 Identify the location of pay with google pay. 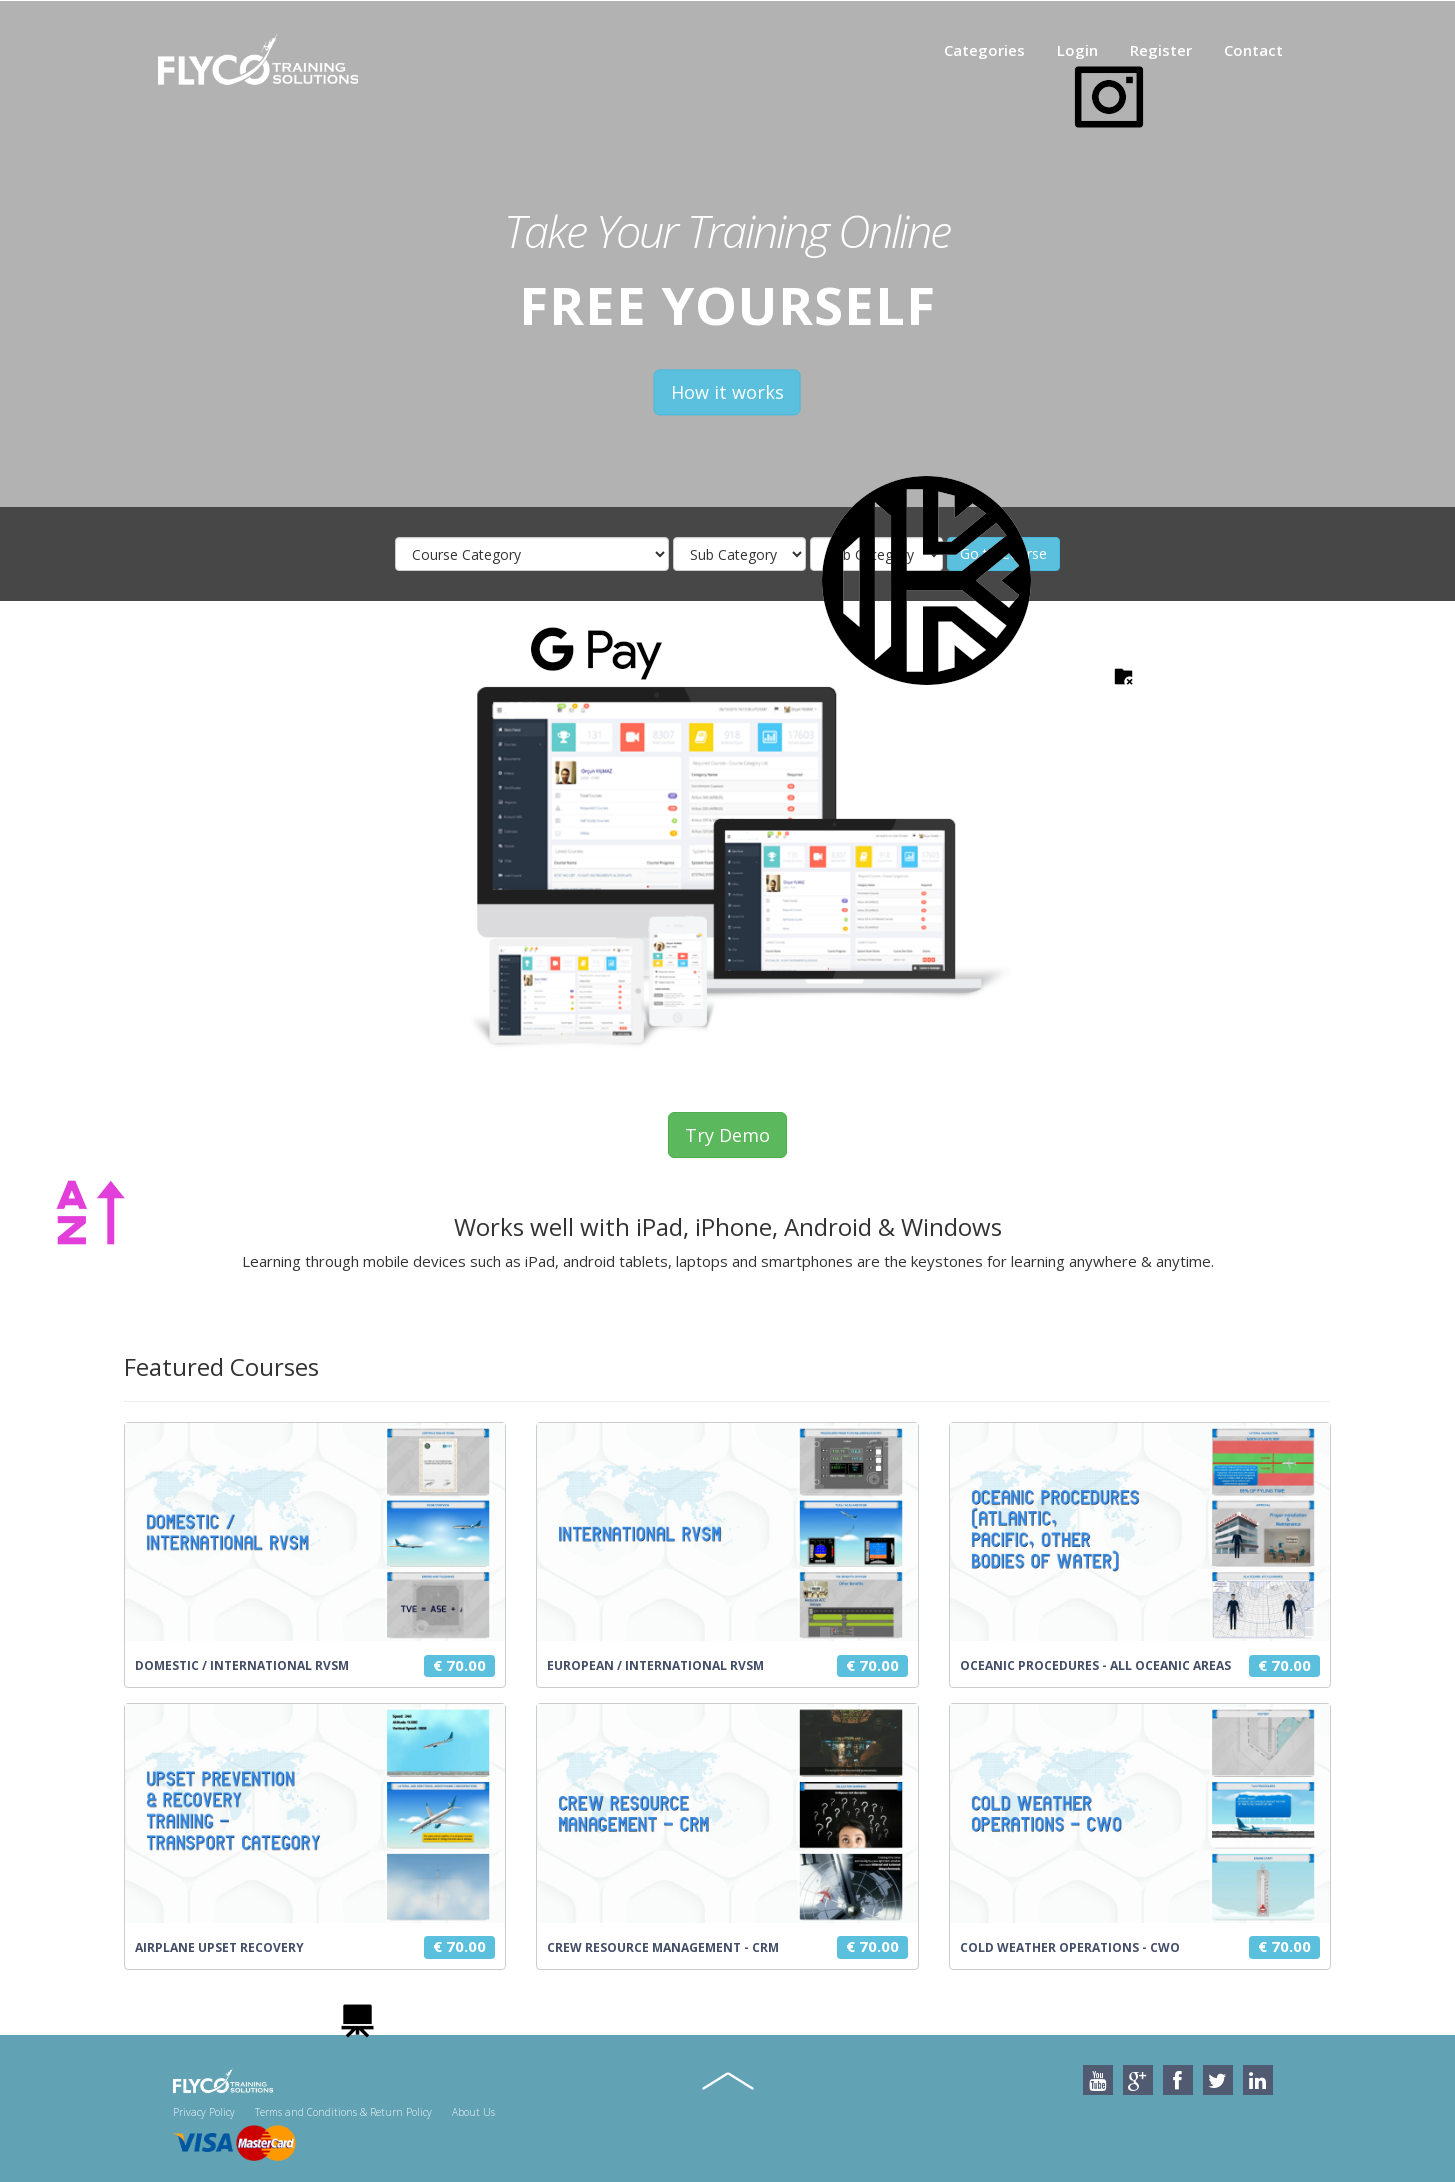
(596, 653).